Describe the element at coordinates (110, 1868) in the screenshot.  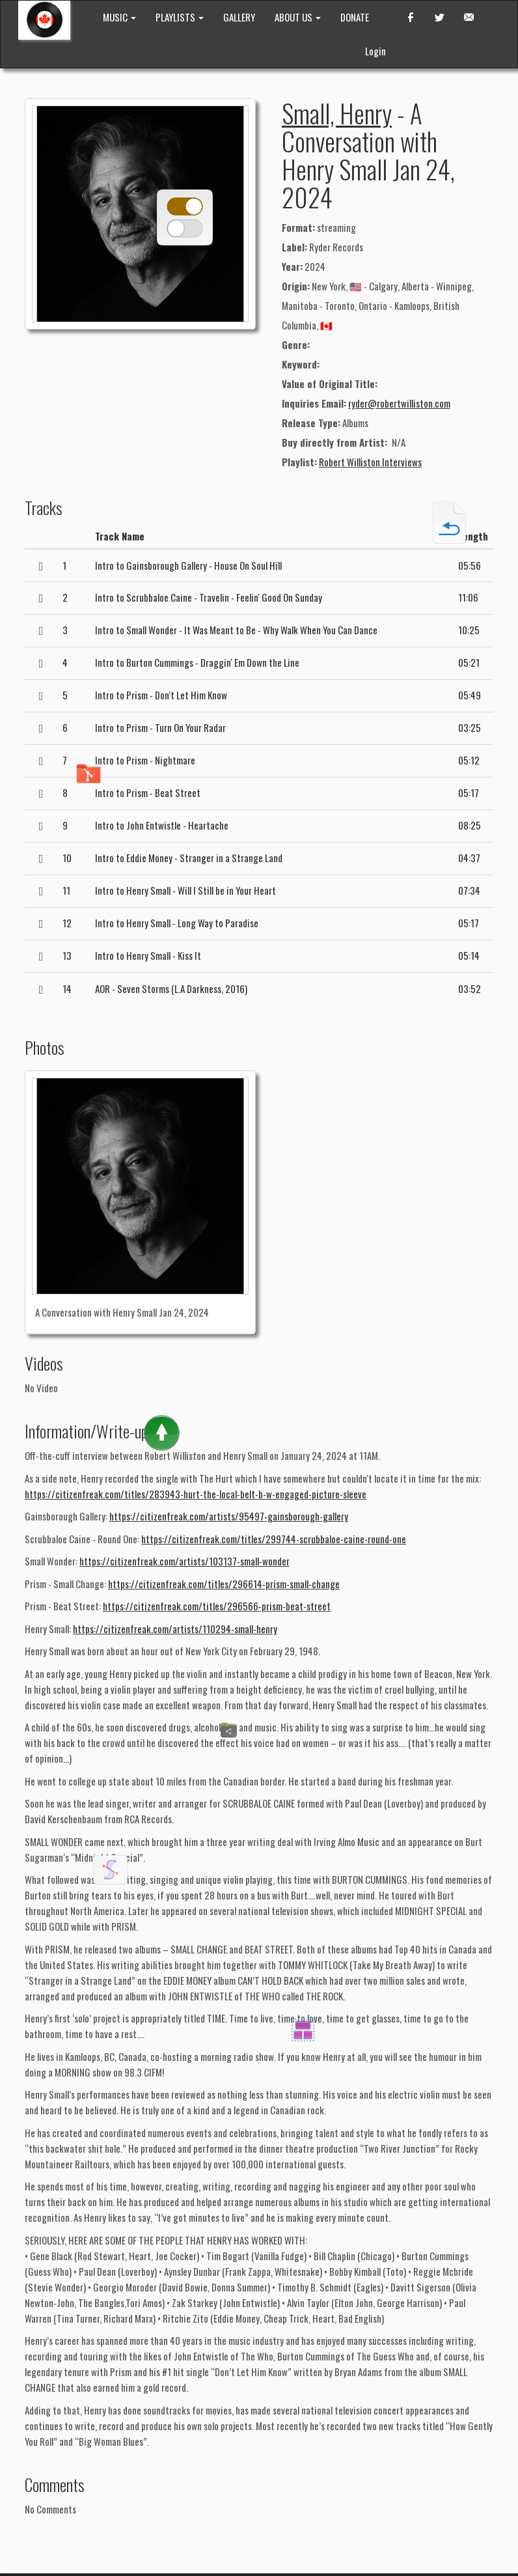
I see `an SVG vector image file` at that location.